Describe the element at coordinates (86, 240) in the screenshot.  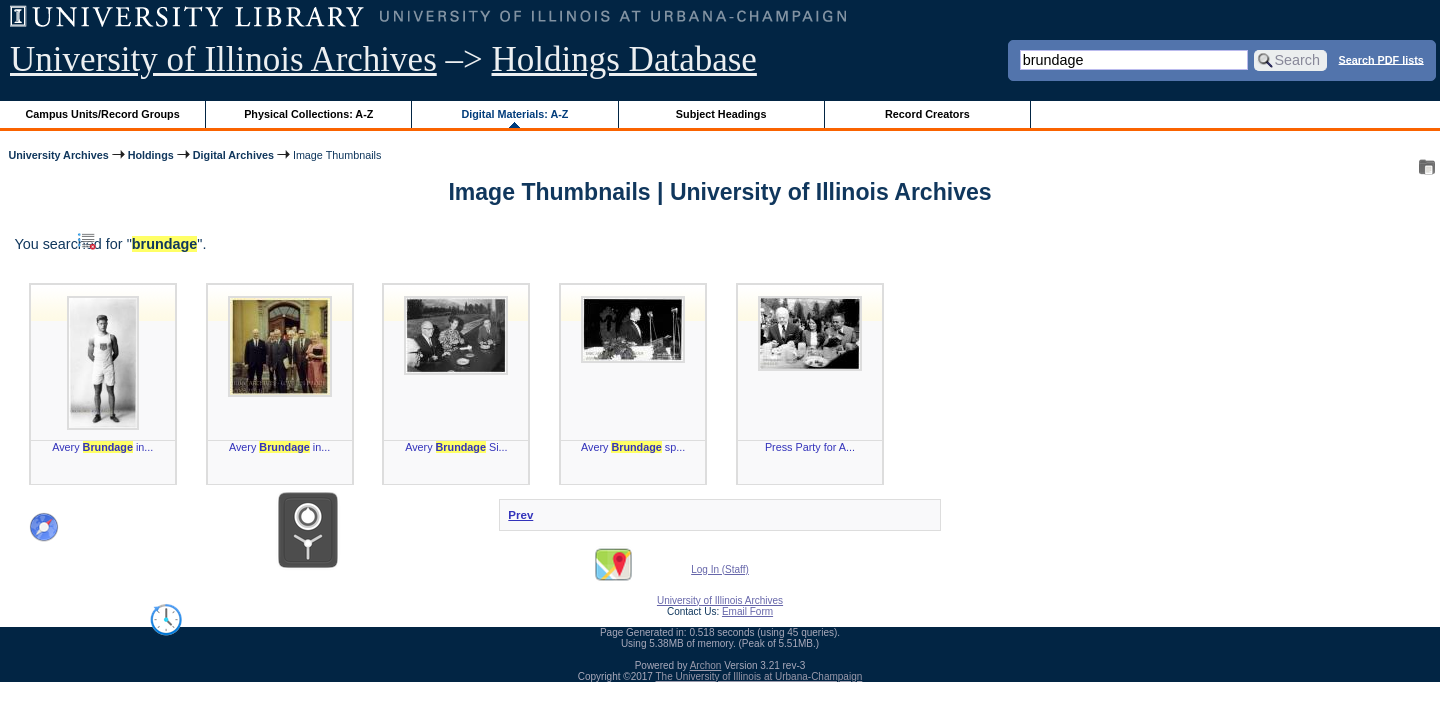
I see `remove an item from the list` at that location.